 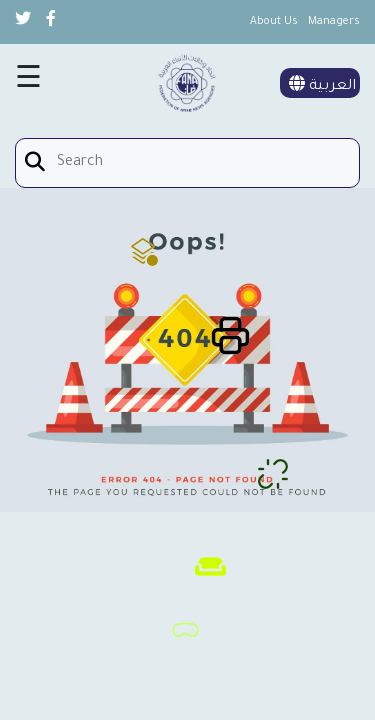 What do you see at coordinates (143, 251) in the screenshot?
I see `layers with unread notification or update available` at bounding box center [143, 251].